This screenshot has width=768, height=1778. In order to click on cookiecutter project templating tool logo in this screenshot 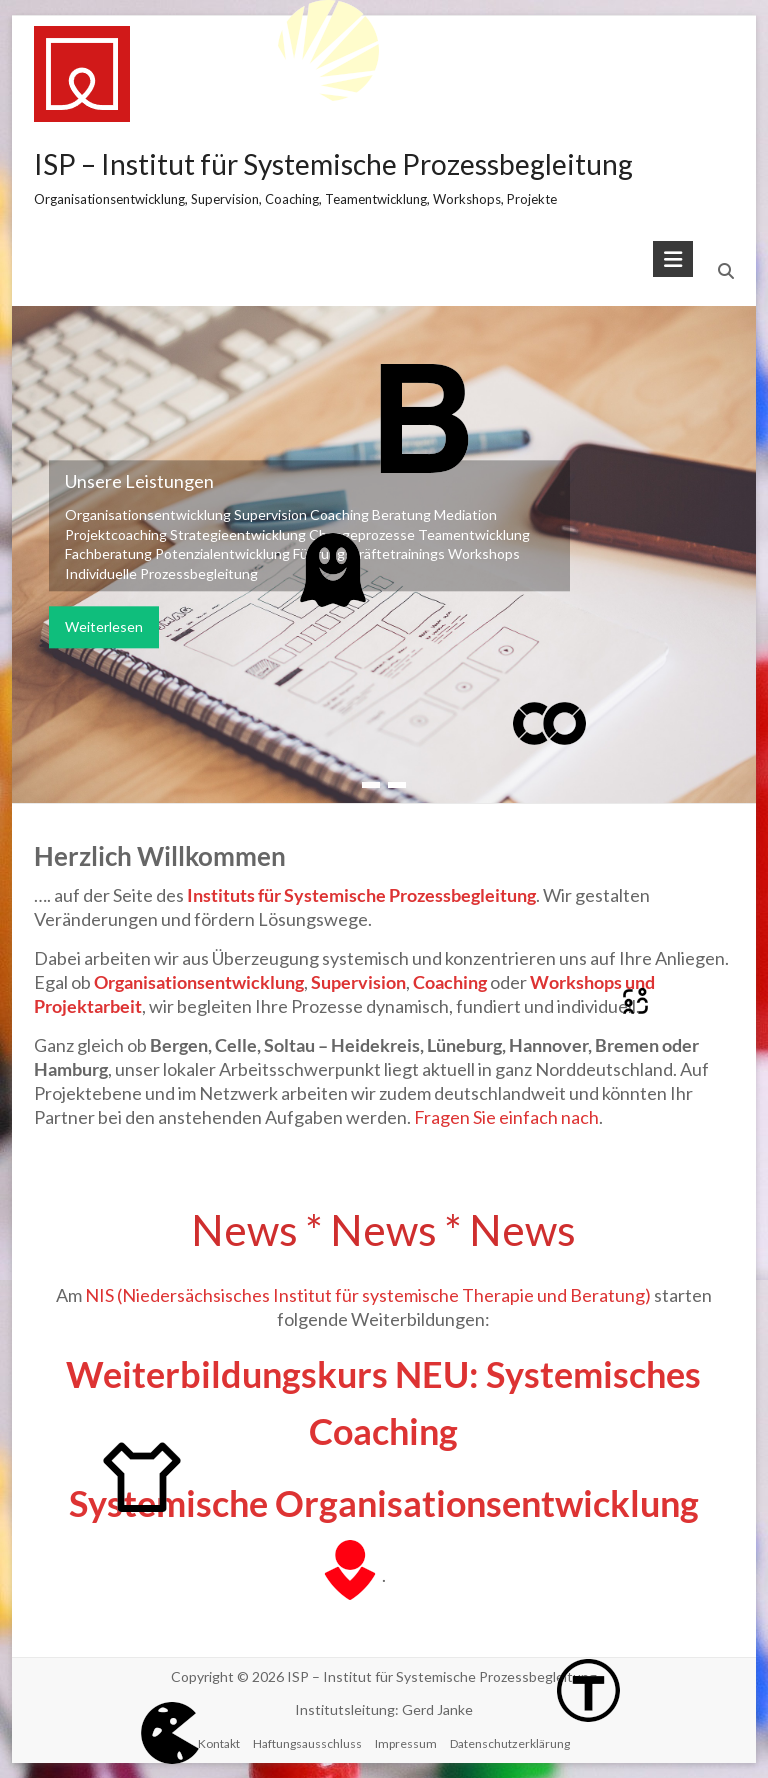, I will do `click(170, 1733)`.